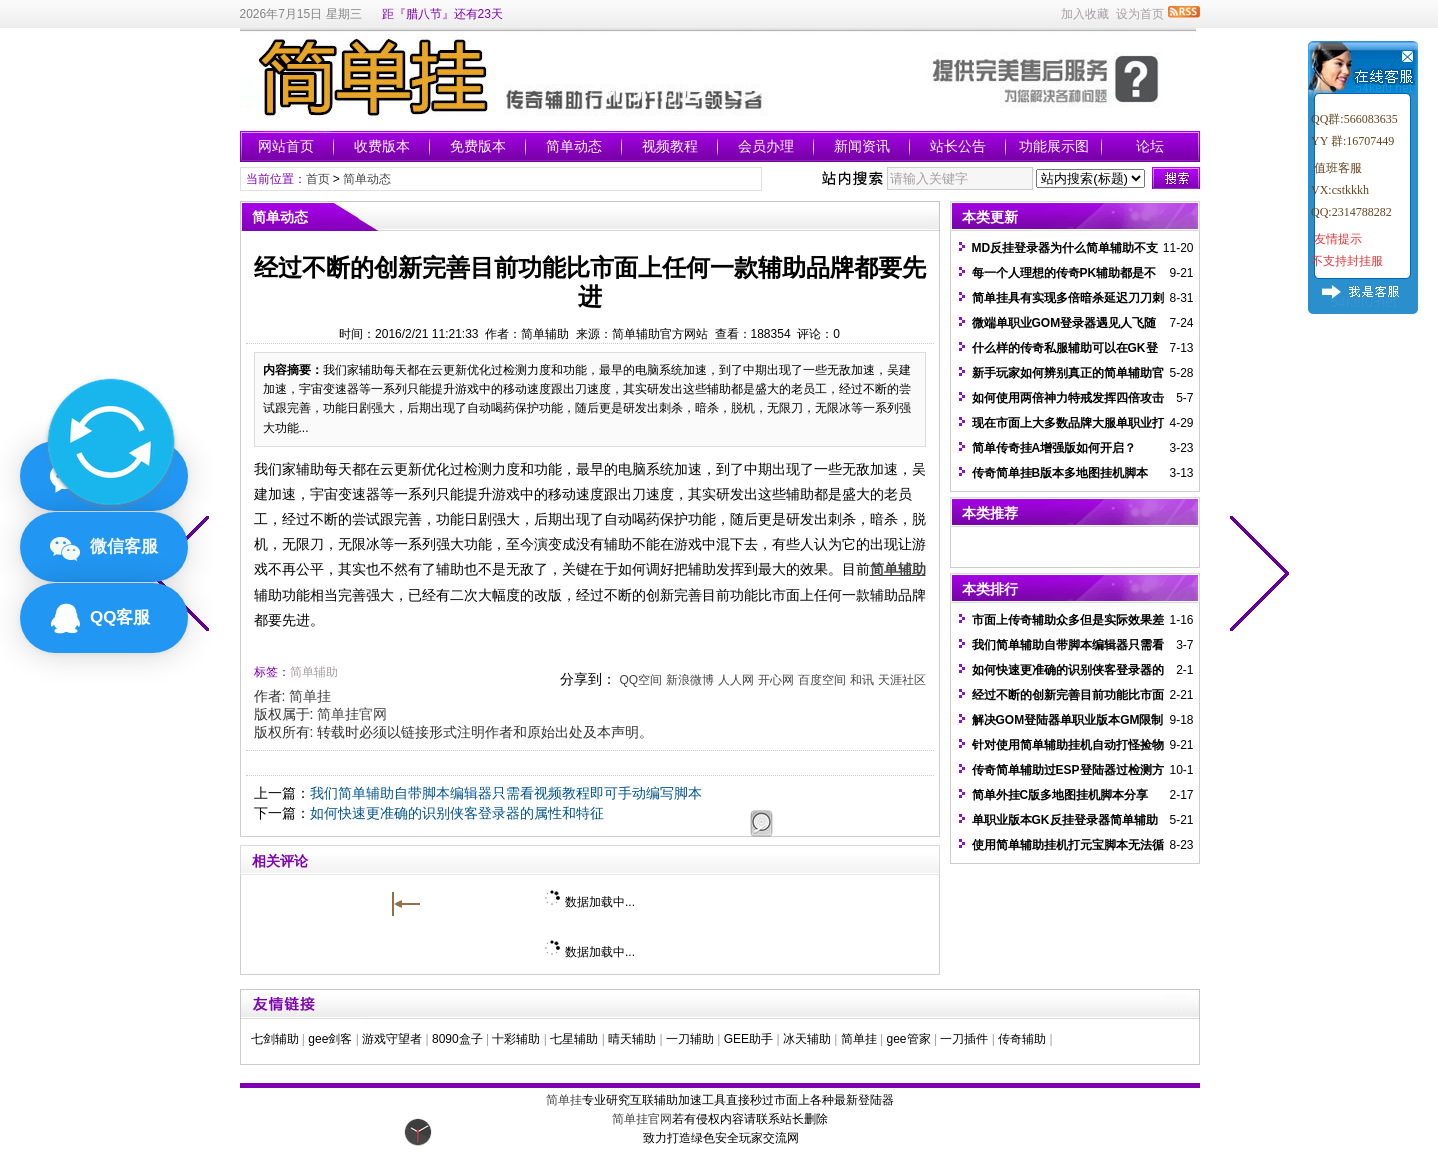 The image size is (1438, 1153). Describe the element at coordinates (406, 904) in the screenshot. I see `go to the first item in a list or sequence` at that location.